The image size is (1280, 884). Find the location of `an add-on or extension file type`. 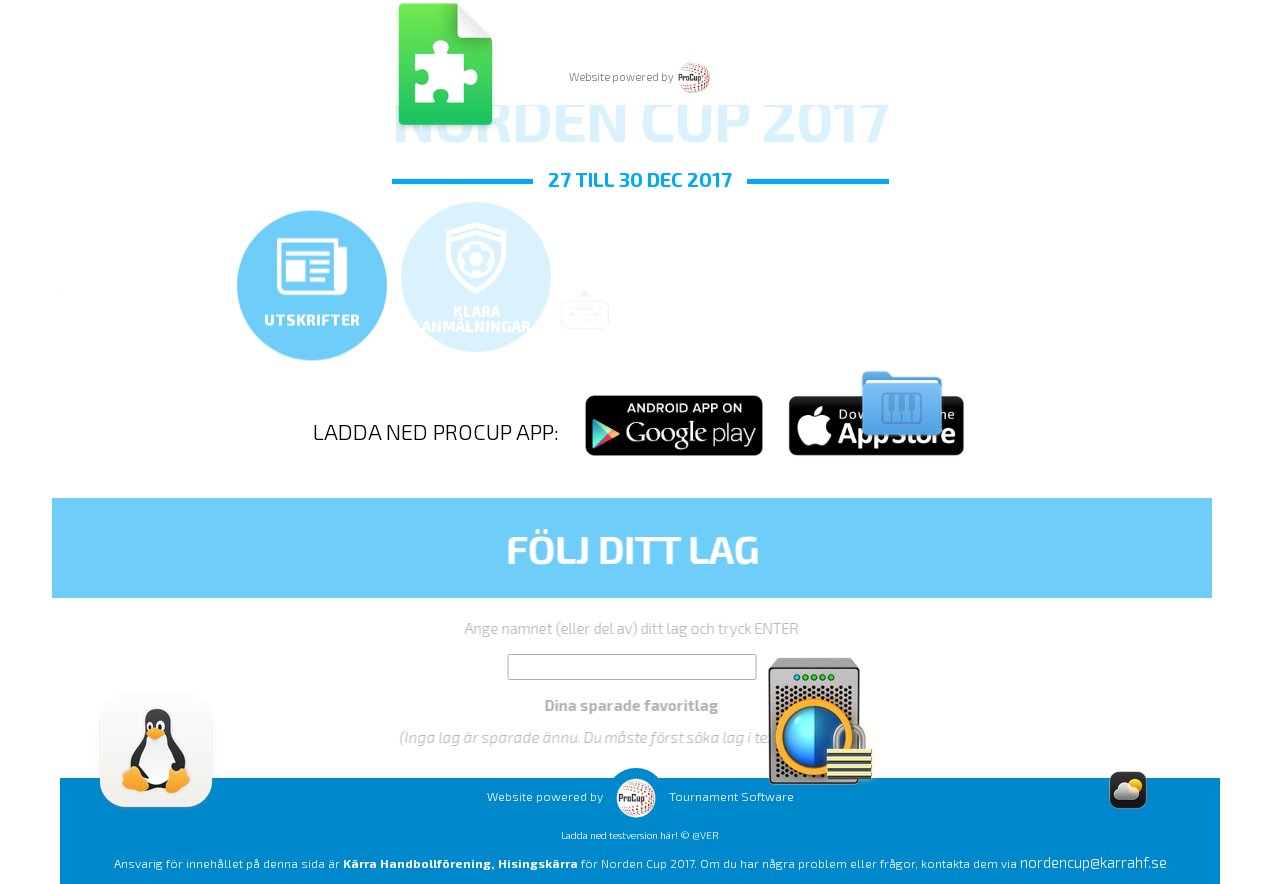

an add-on or extension file type is located at coordinates (445, 66).